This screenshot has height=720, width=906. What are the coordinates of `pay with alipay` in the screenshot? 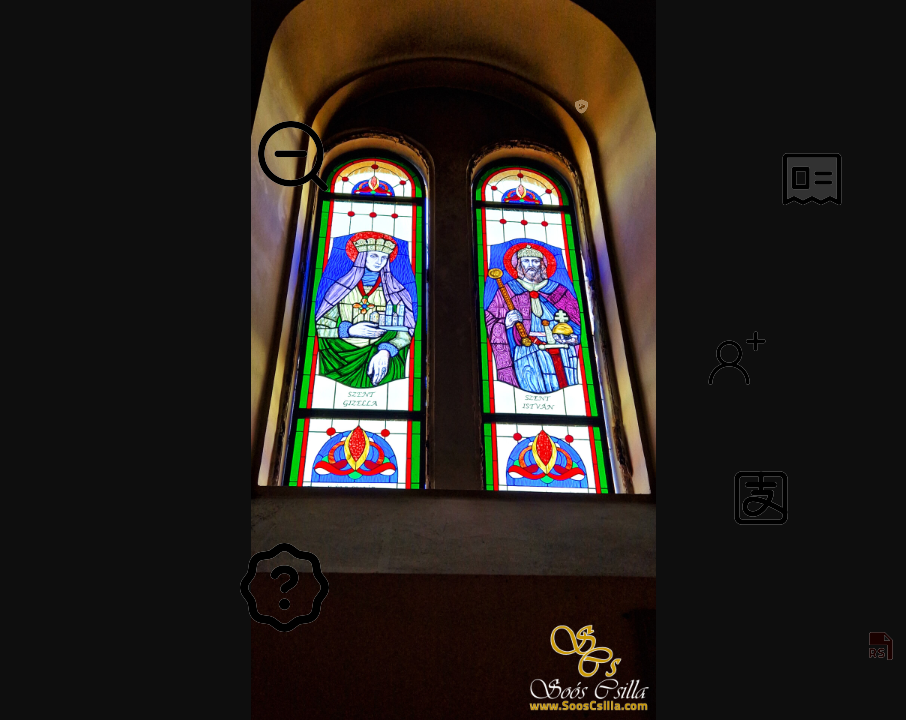 It's located at (761, 498).